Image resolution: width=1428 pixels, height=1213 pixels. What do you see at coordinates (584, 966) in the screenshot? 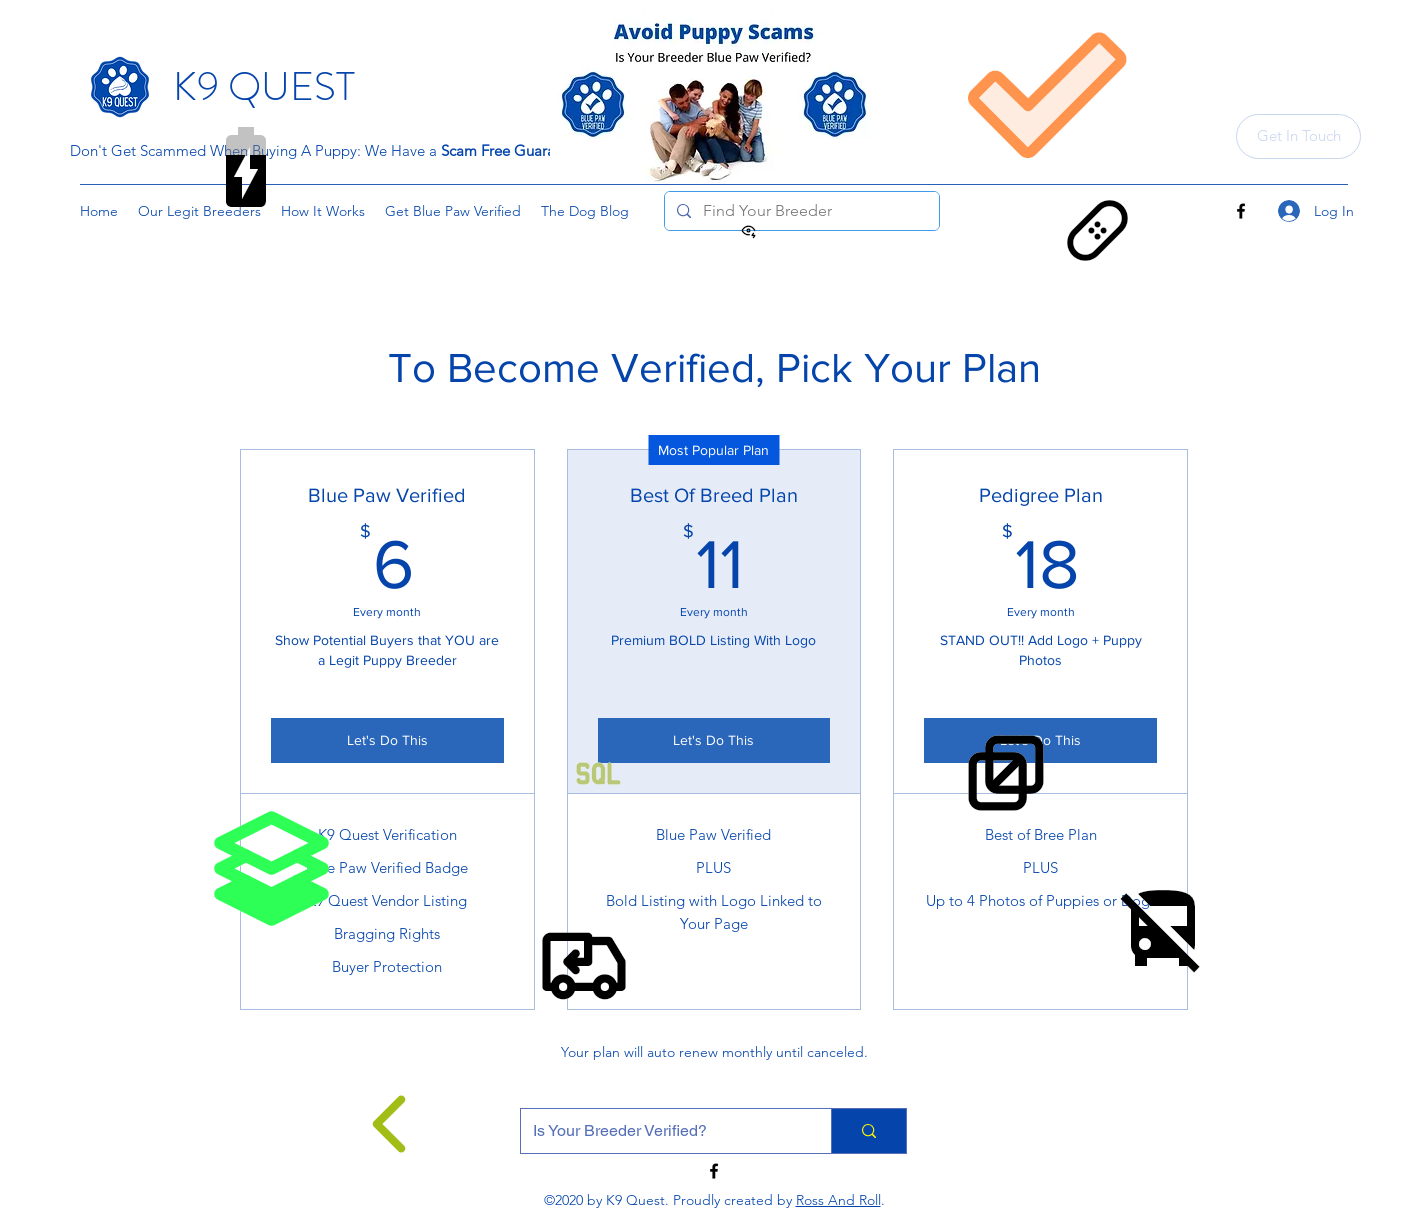
I see `initiate a product return` at bounding box center [584, 966].